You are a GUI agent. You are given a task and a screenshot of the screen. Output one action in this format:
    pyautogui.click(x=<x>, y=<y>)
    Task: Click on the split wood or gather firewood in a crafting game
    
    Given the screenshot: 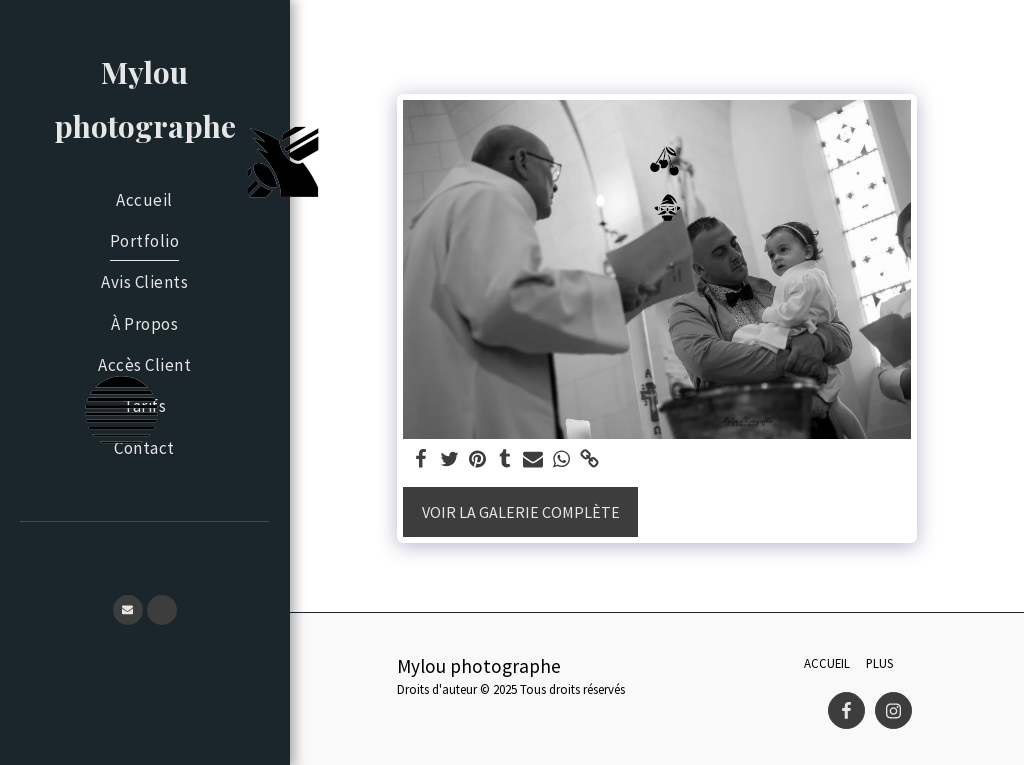 What is the action you would take?
    pyautogui.click(x=283, y=162)
    